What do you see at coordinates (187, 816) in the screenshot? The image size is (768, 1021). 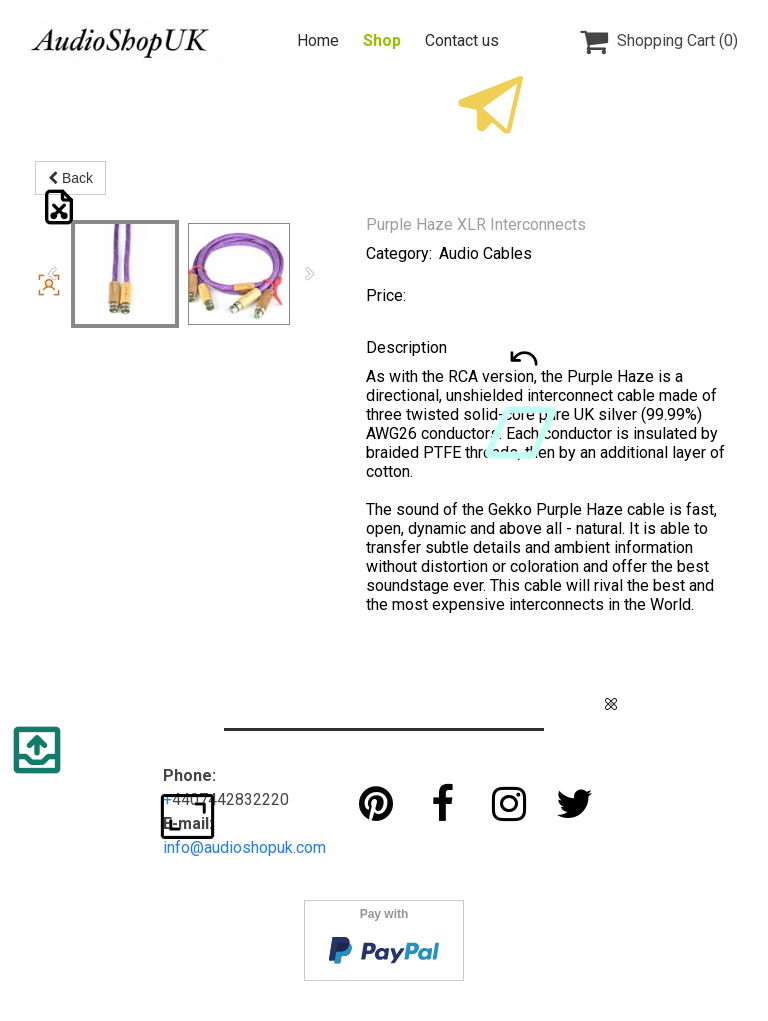 I see `enter fullscreen mode` at bounding box center [187, 816].